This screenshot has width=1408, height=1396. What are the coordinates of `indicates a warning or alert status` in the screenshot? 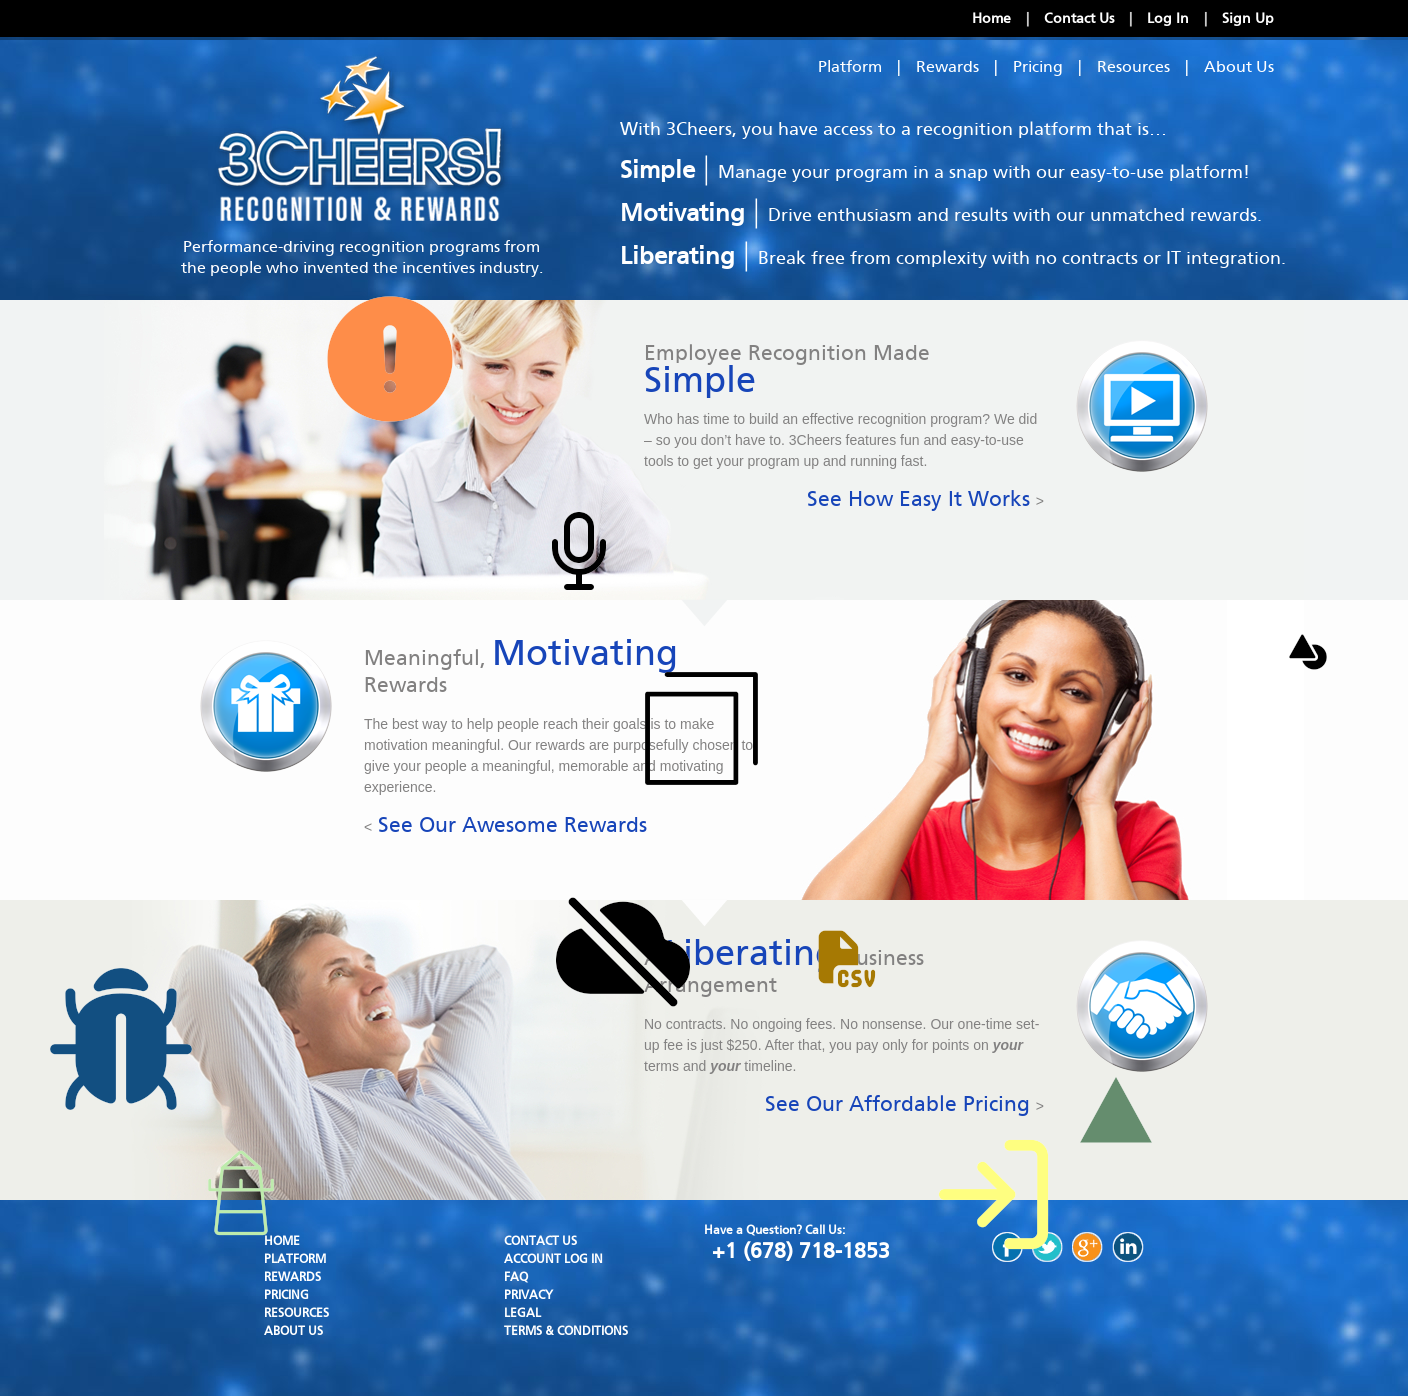 It's located at (1116, 1111).